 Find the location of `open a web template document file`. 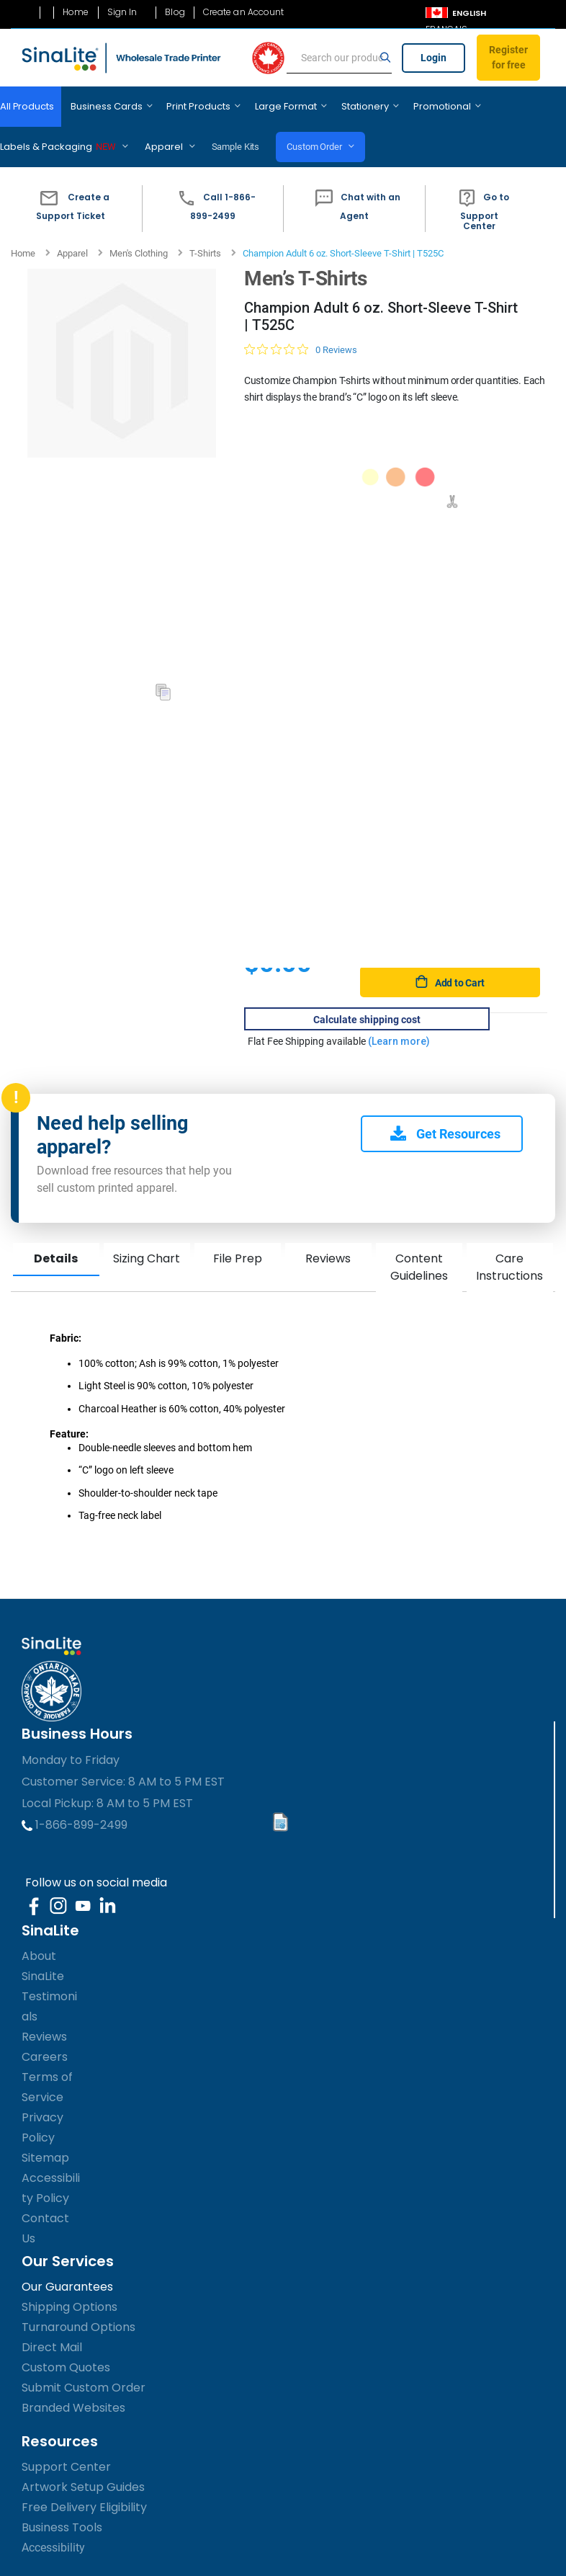

open a web template document file is located at coordinates (280, 1822).